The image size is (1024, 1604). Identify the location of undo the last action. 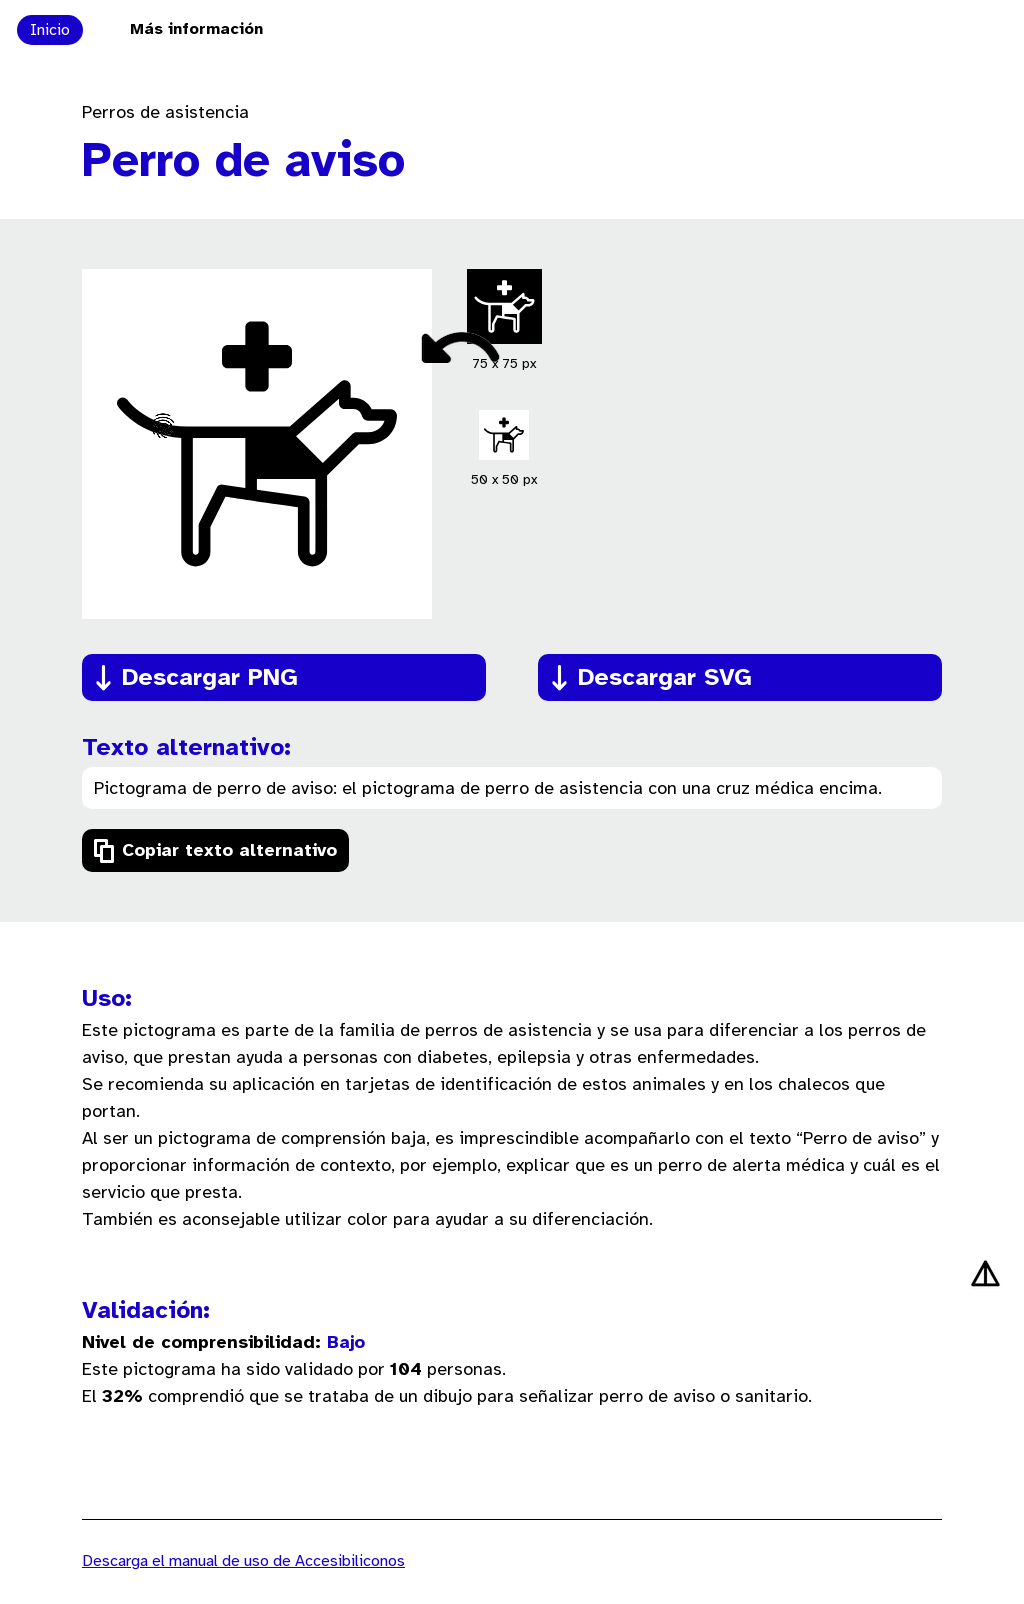
(460, 347).